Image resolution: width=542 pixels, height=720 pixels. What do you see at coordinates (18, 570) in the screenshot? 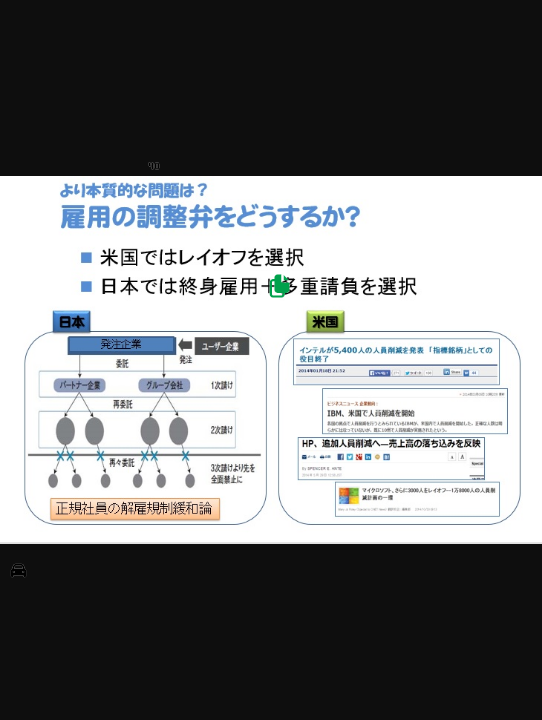
I see `select car or automobile option` at bounding box center [18, 570].